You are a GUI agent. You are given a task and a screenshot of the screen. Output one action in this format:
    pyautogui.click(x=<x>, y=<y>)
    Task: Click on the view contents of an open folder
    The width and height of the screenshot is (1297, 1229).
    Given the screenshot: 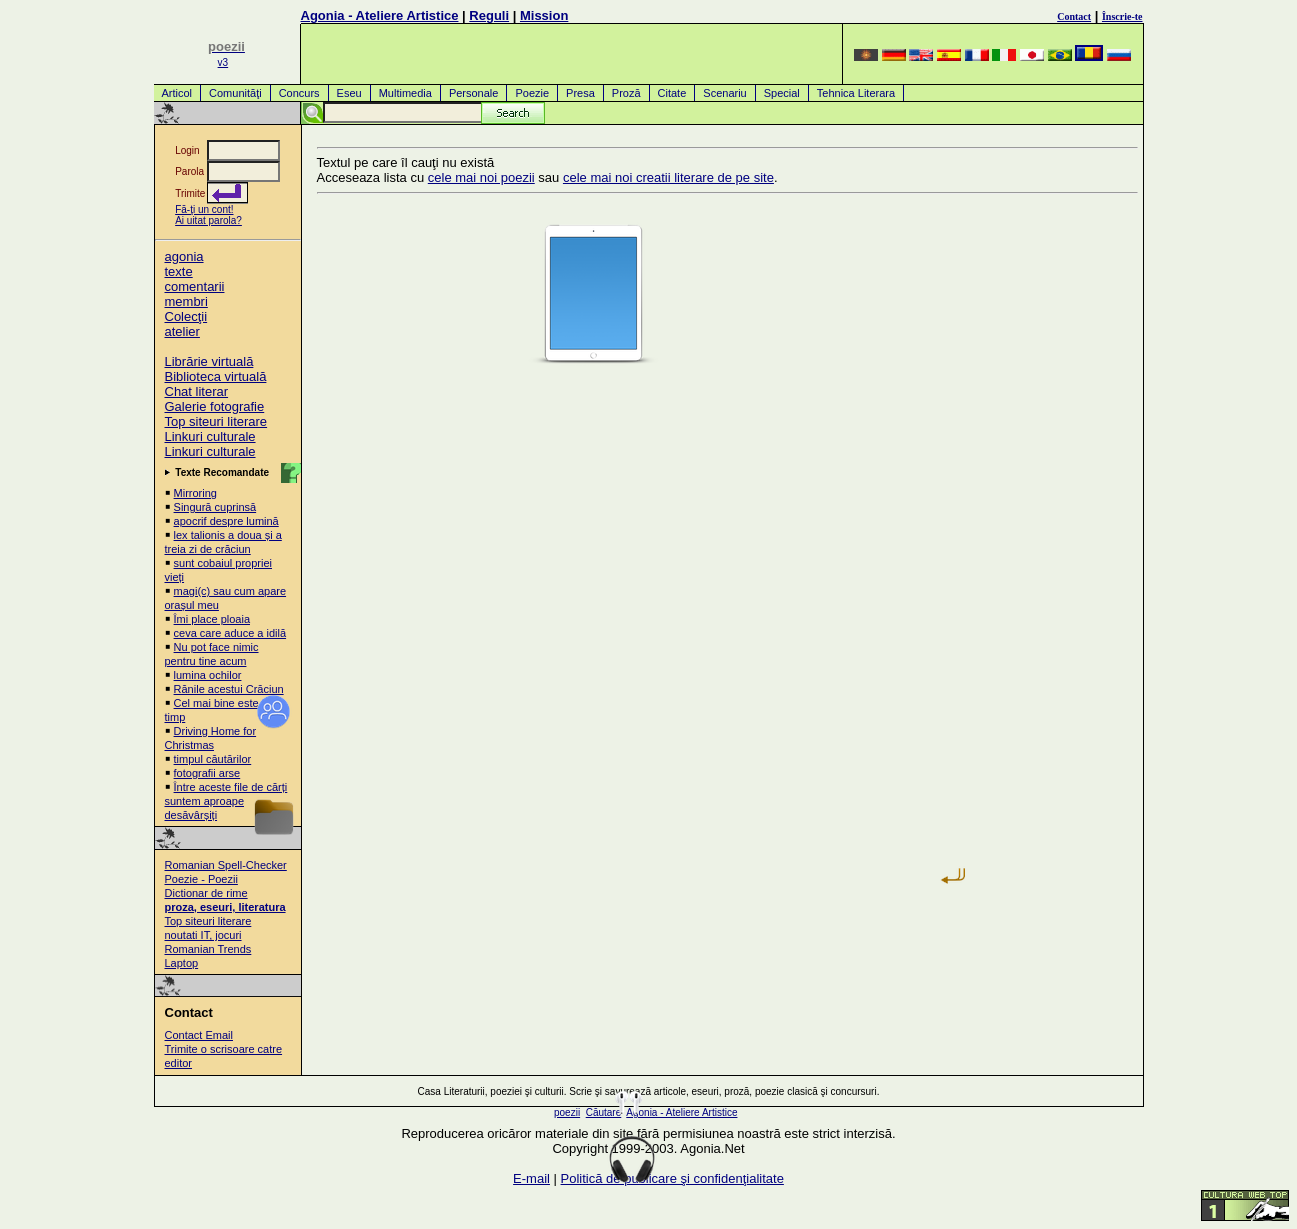 What is the action you would take?
    pyautogui.click(x=274, y=817)
    